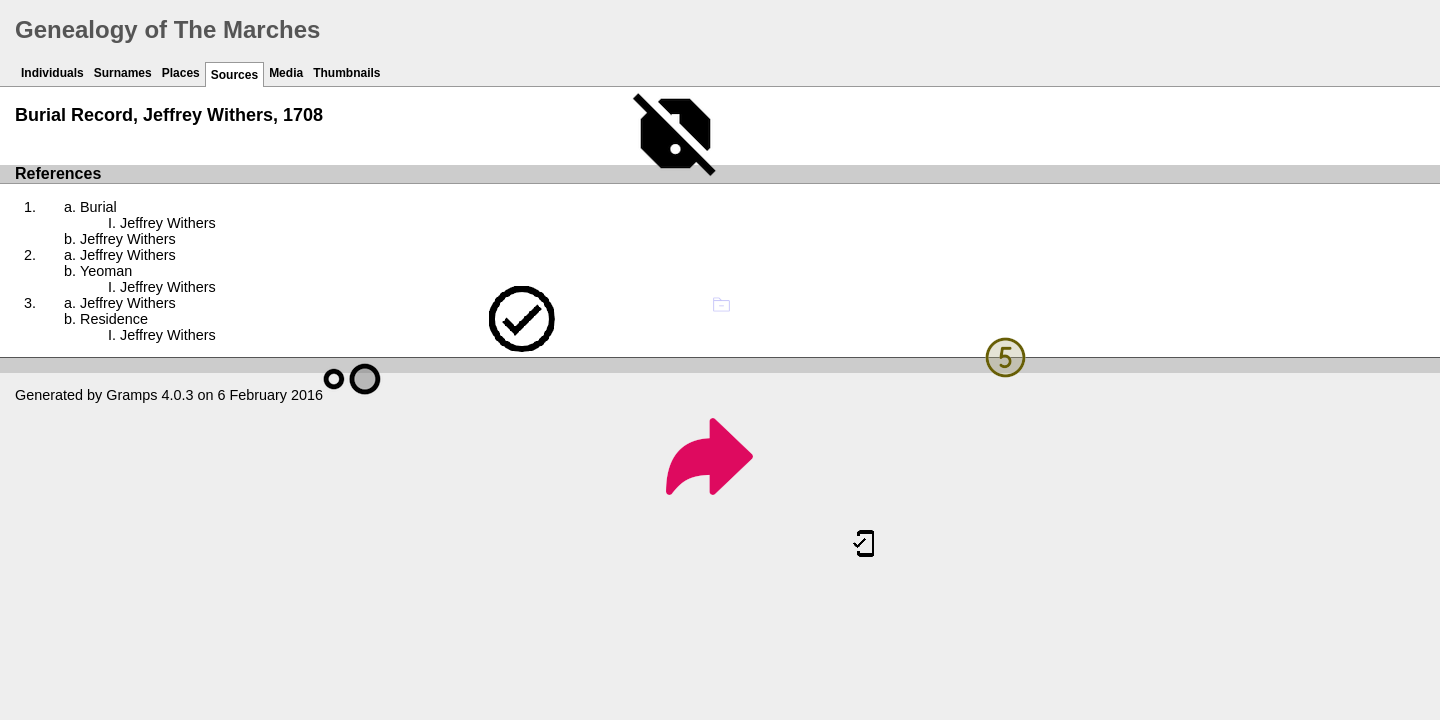 The width and height of the screenshot is (1440, 720). What do you see at coordinates (863, 543) in the screenshot?
I see `indicates mobile-friendly or responsive design` at bounding box center [863, 543].